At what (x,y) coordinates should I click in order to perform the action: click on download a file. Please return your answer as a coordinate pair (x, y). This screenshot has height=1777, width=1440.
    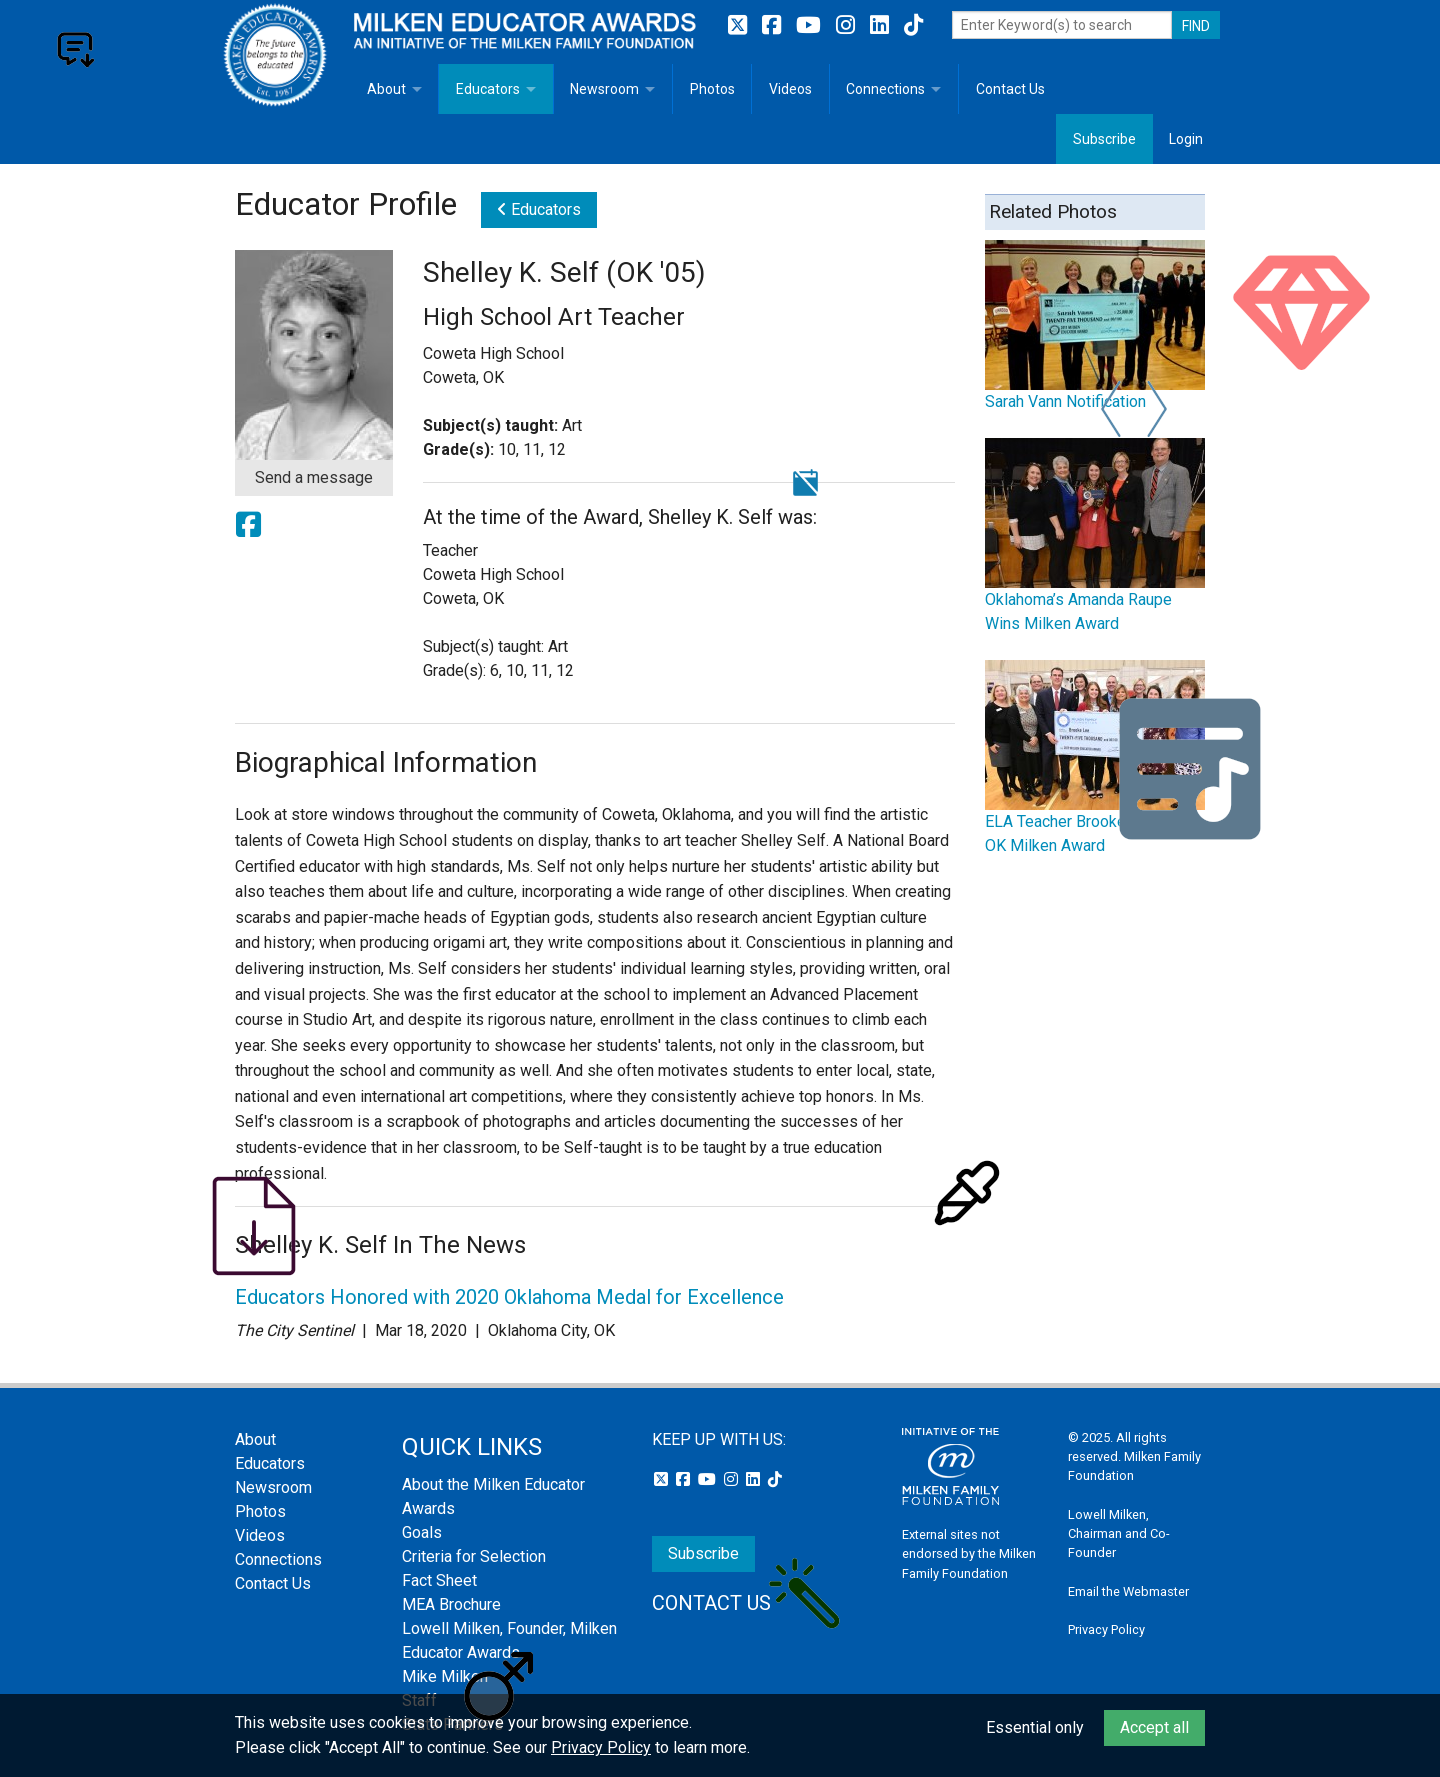
    Looking at the image, I should click on (254, 1226).